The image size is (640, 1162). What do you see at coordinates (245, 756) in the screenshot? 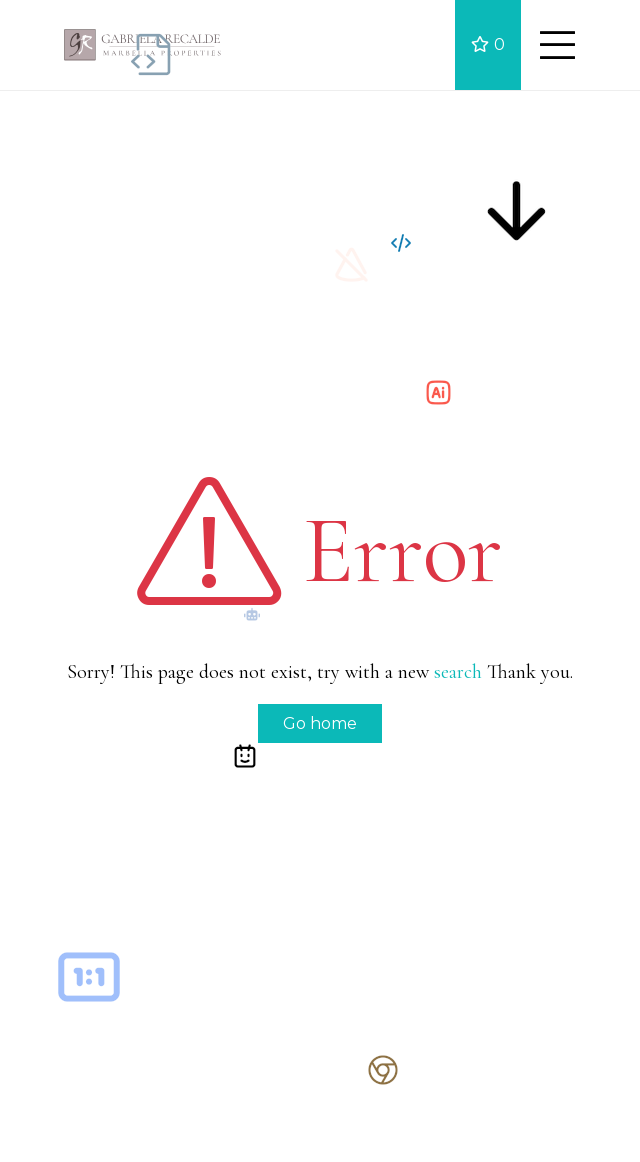
I see `access AI assistant or chatbot` at bounding box center [245, 756].